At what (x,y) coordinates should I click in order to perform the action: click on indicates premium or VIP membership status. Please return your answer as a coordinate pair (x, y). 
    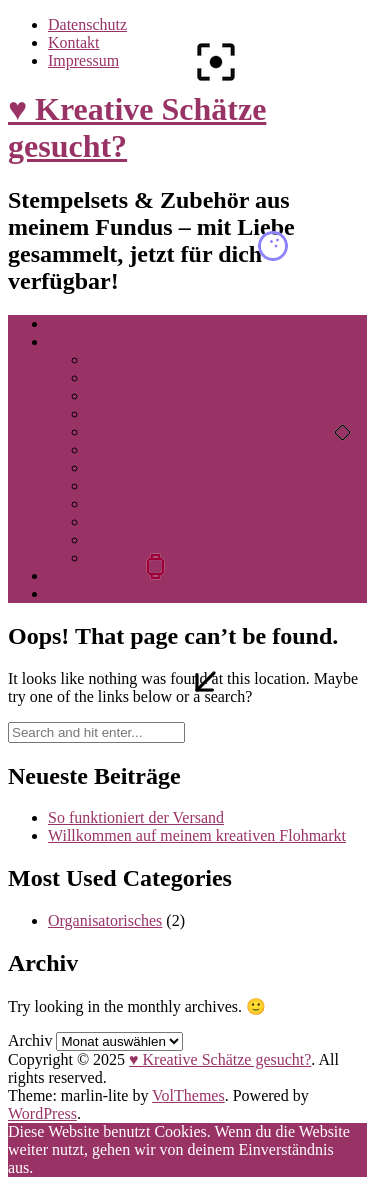
    Looking at the image, I should click on (342, 432).